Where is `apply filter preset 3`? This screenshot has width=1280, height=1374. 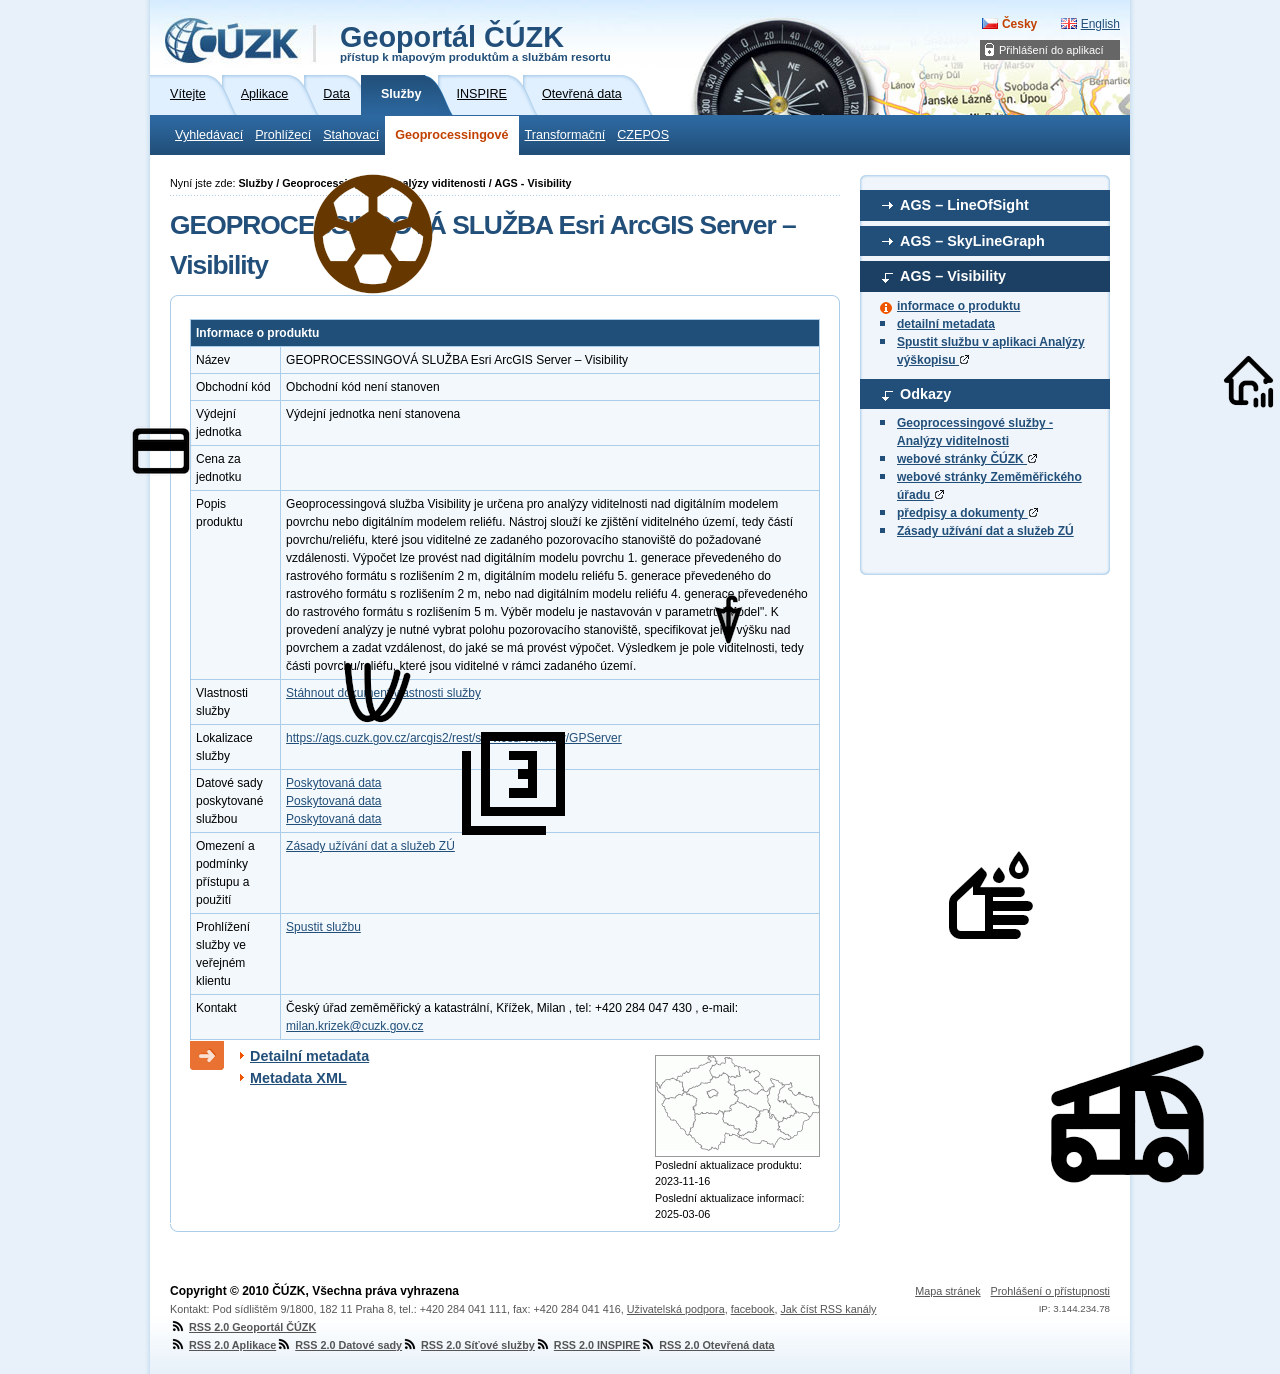 apply filter preset 3 is located at coordinates (513, 783).